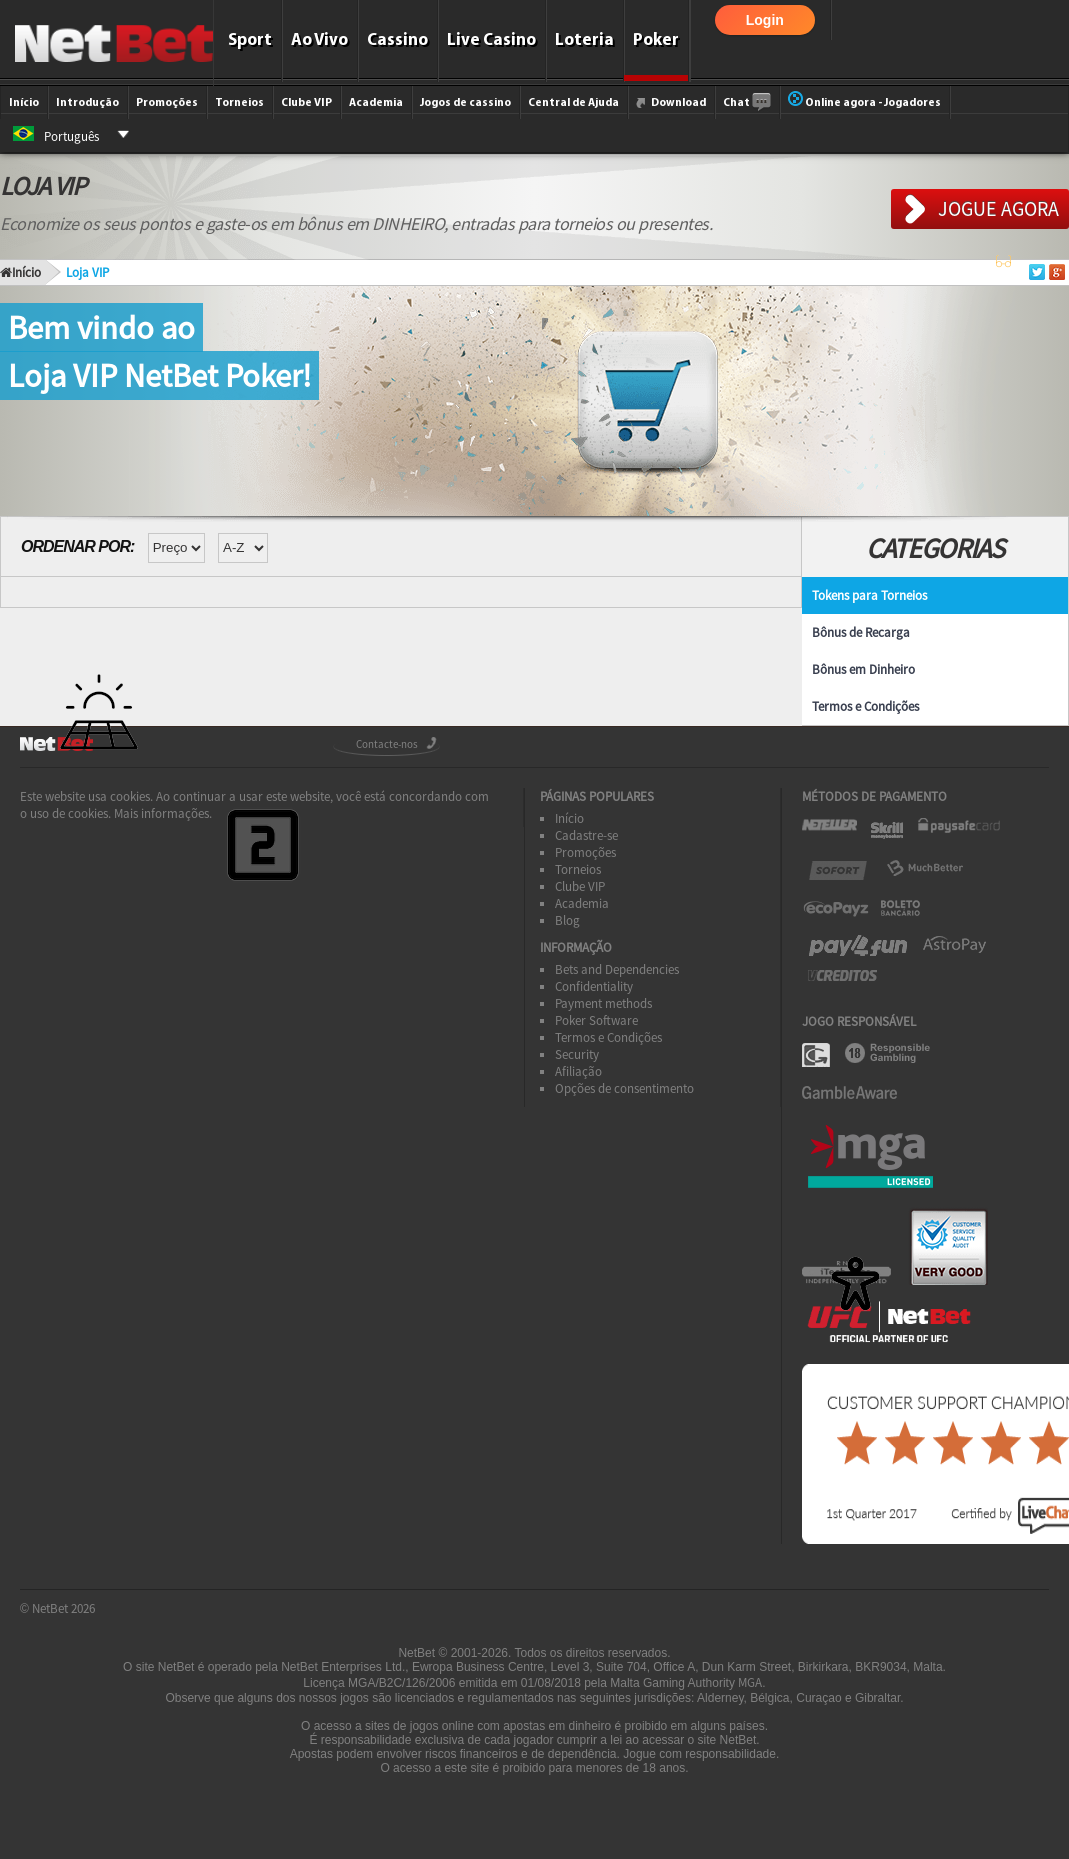 This screenshot has height=1859, width=1069. What do you see at coordinates (1003, 261) in the screenshot?
I see `access reading mode or reader view` at bounding box center [1003, 261].